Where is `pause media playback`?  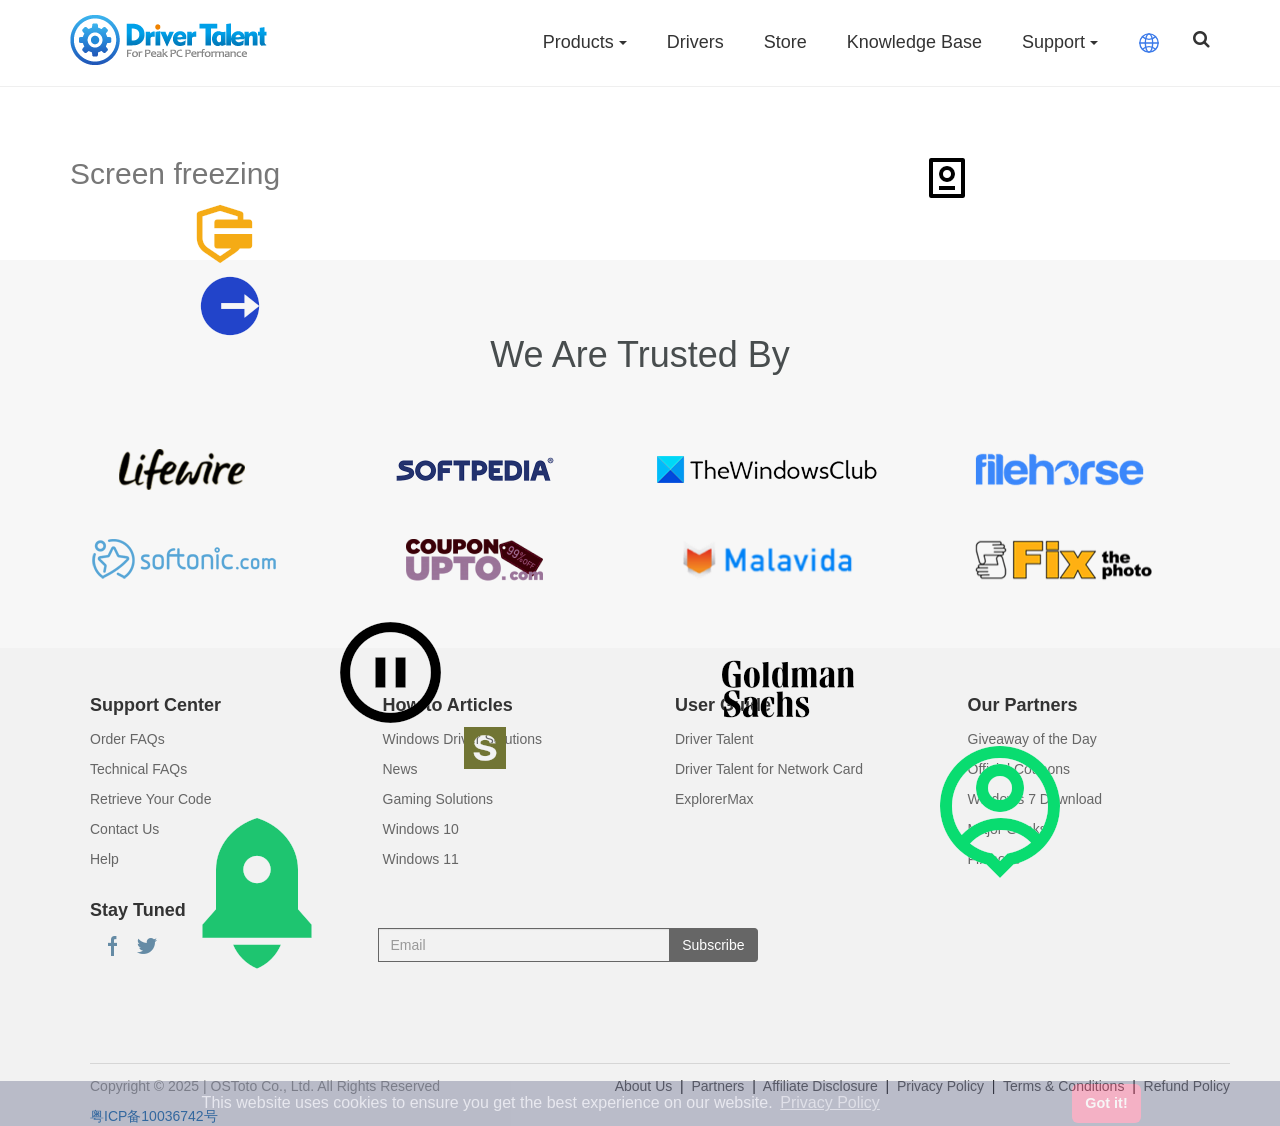 pause media playback is located at coordinates (390, 672).